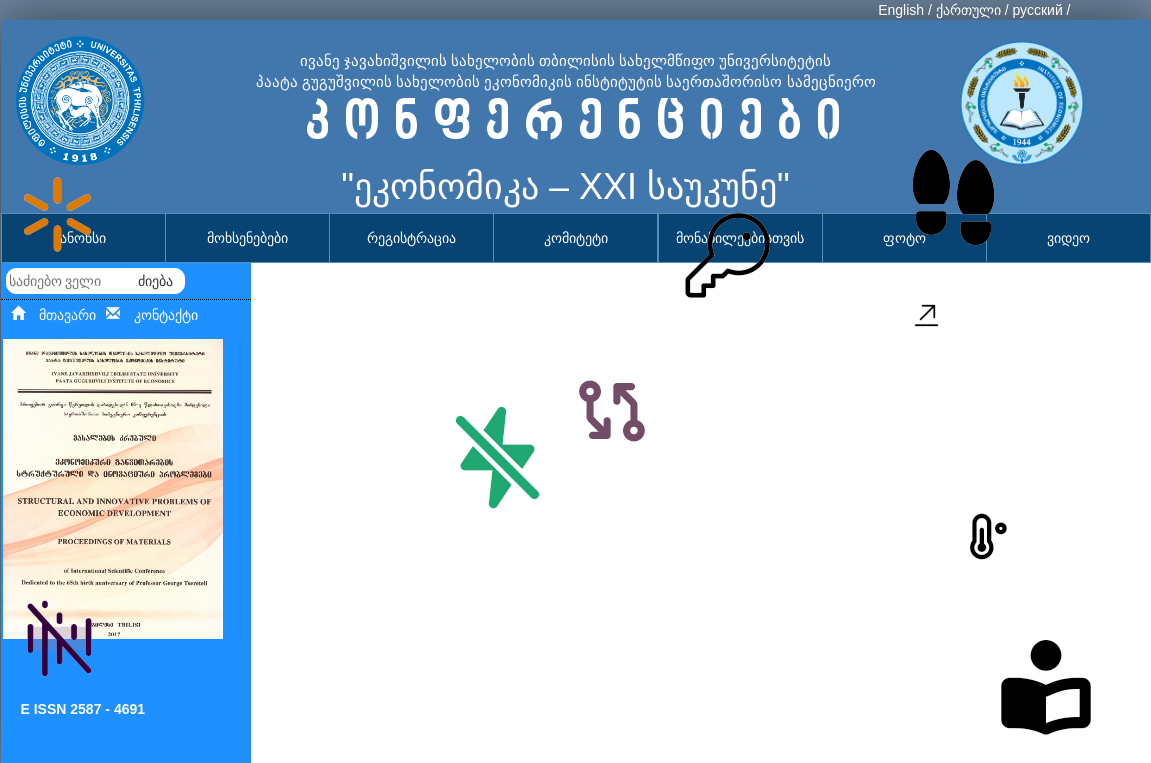 The width and height of the screenshot is (1151, 763). What do you see at coordinates (497, 457) in the screenshot?
I see `disable camera flash` at bounding box center [497, 457].